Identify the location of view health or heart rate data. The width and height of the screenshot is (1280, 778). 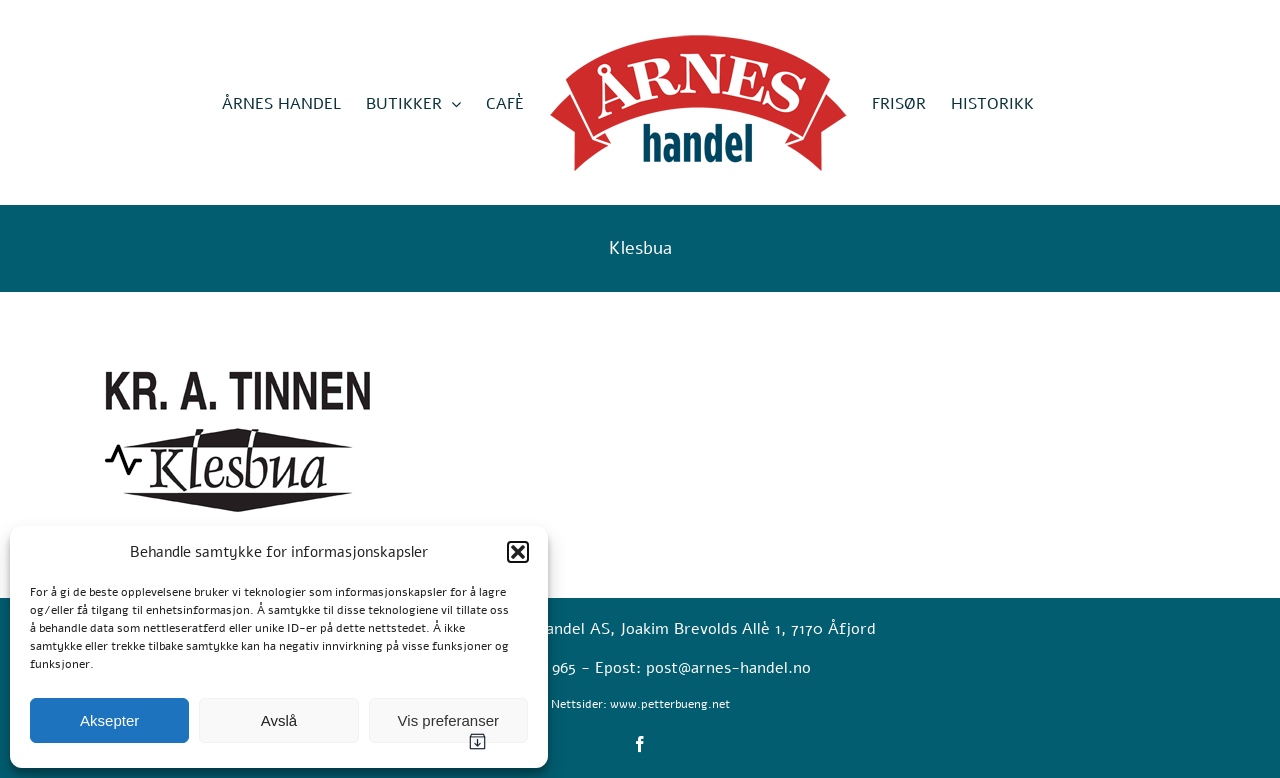
(123, 460).